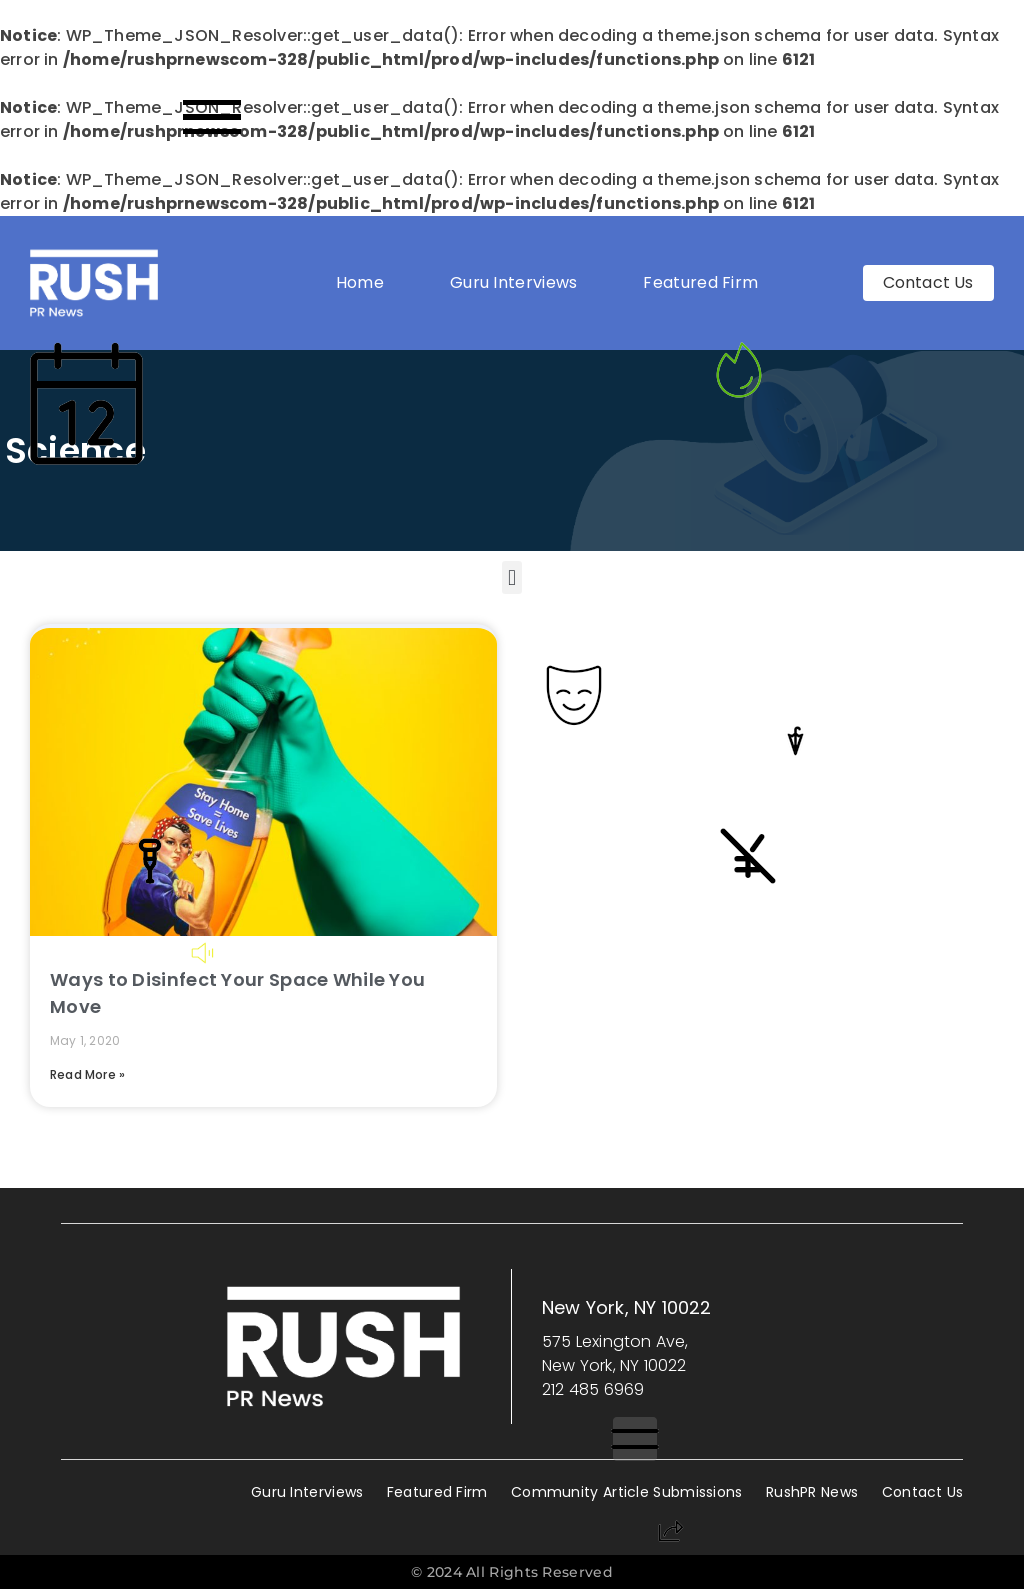 The height and width of the screenshot is (1589, 1024). What do you see at coordinates (212, 117) in the screenshot?
I see `open navigation menu` at bounding box center [212, 117].